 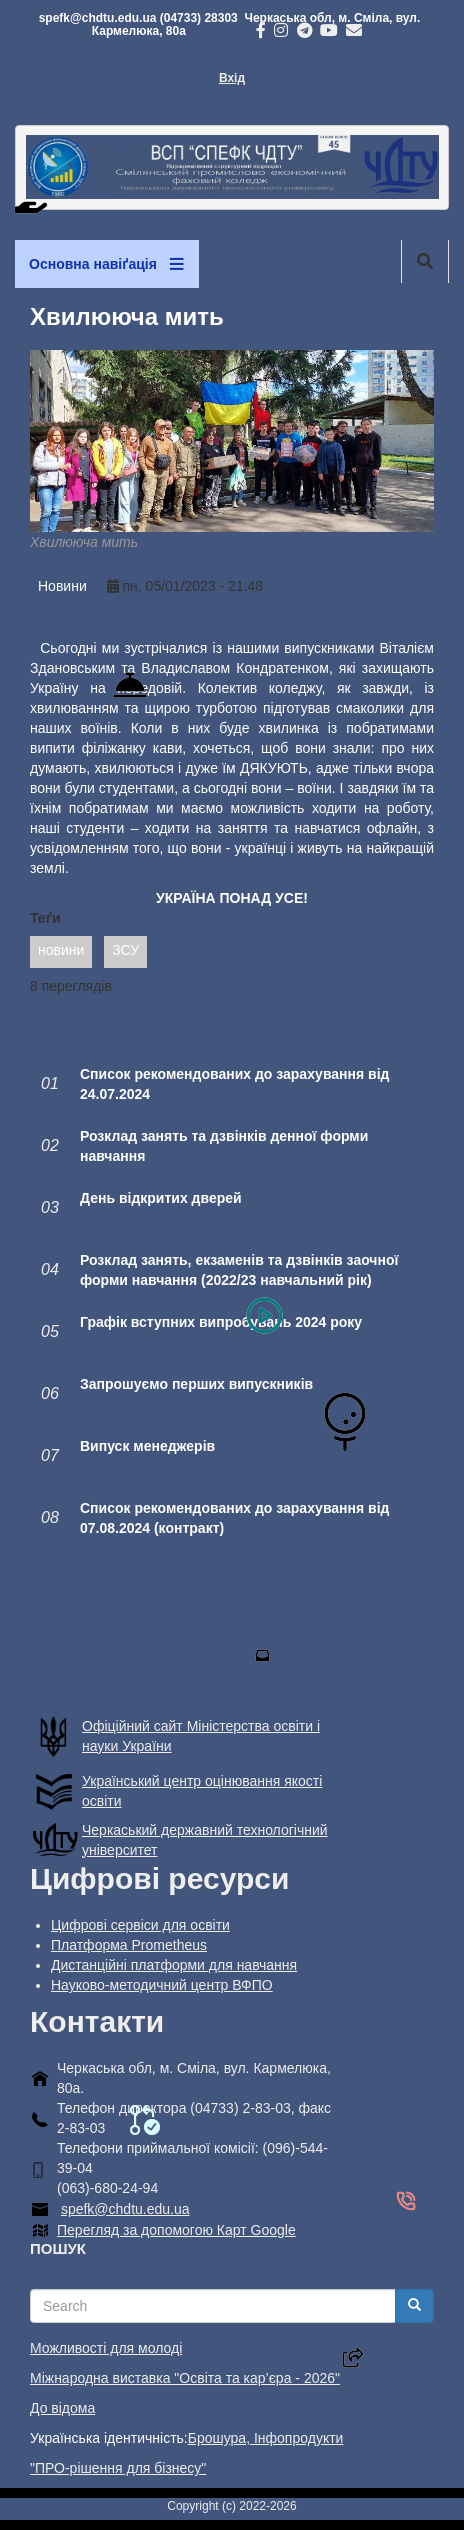 I want to click on access golf-related features or content, so click(x=345, y=1421).